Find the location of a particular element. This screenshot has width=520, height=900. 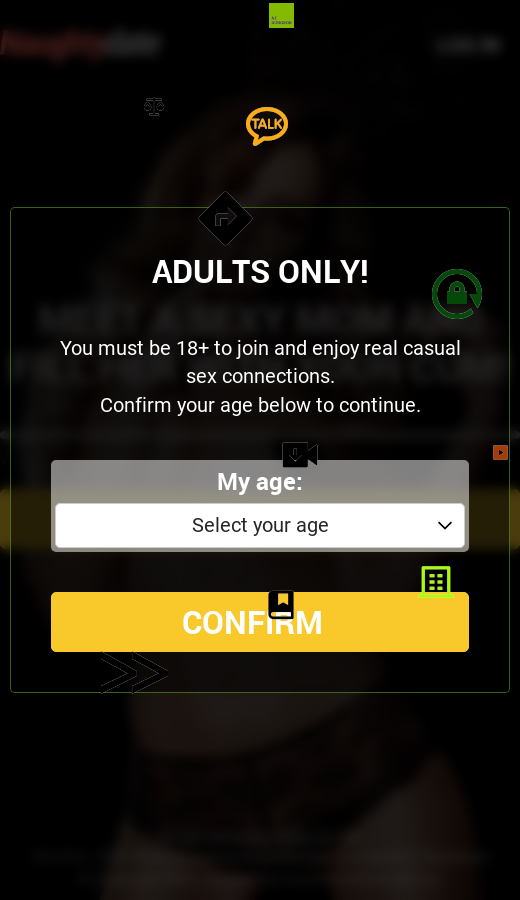

open AI Dungeon app is located at coordinates (281, 15).